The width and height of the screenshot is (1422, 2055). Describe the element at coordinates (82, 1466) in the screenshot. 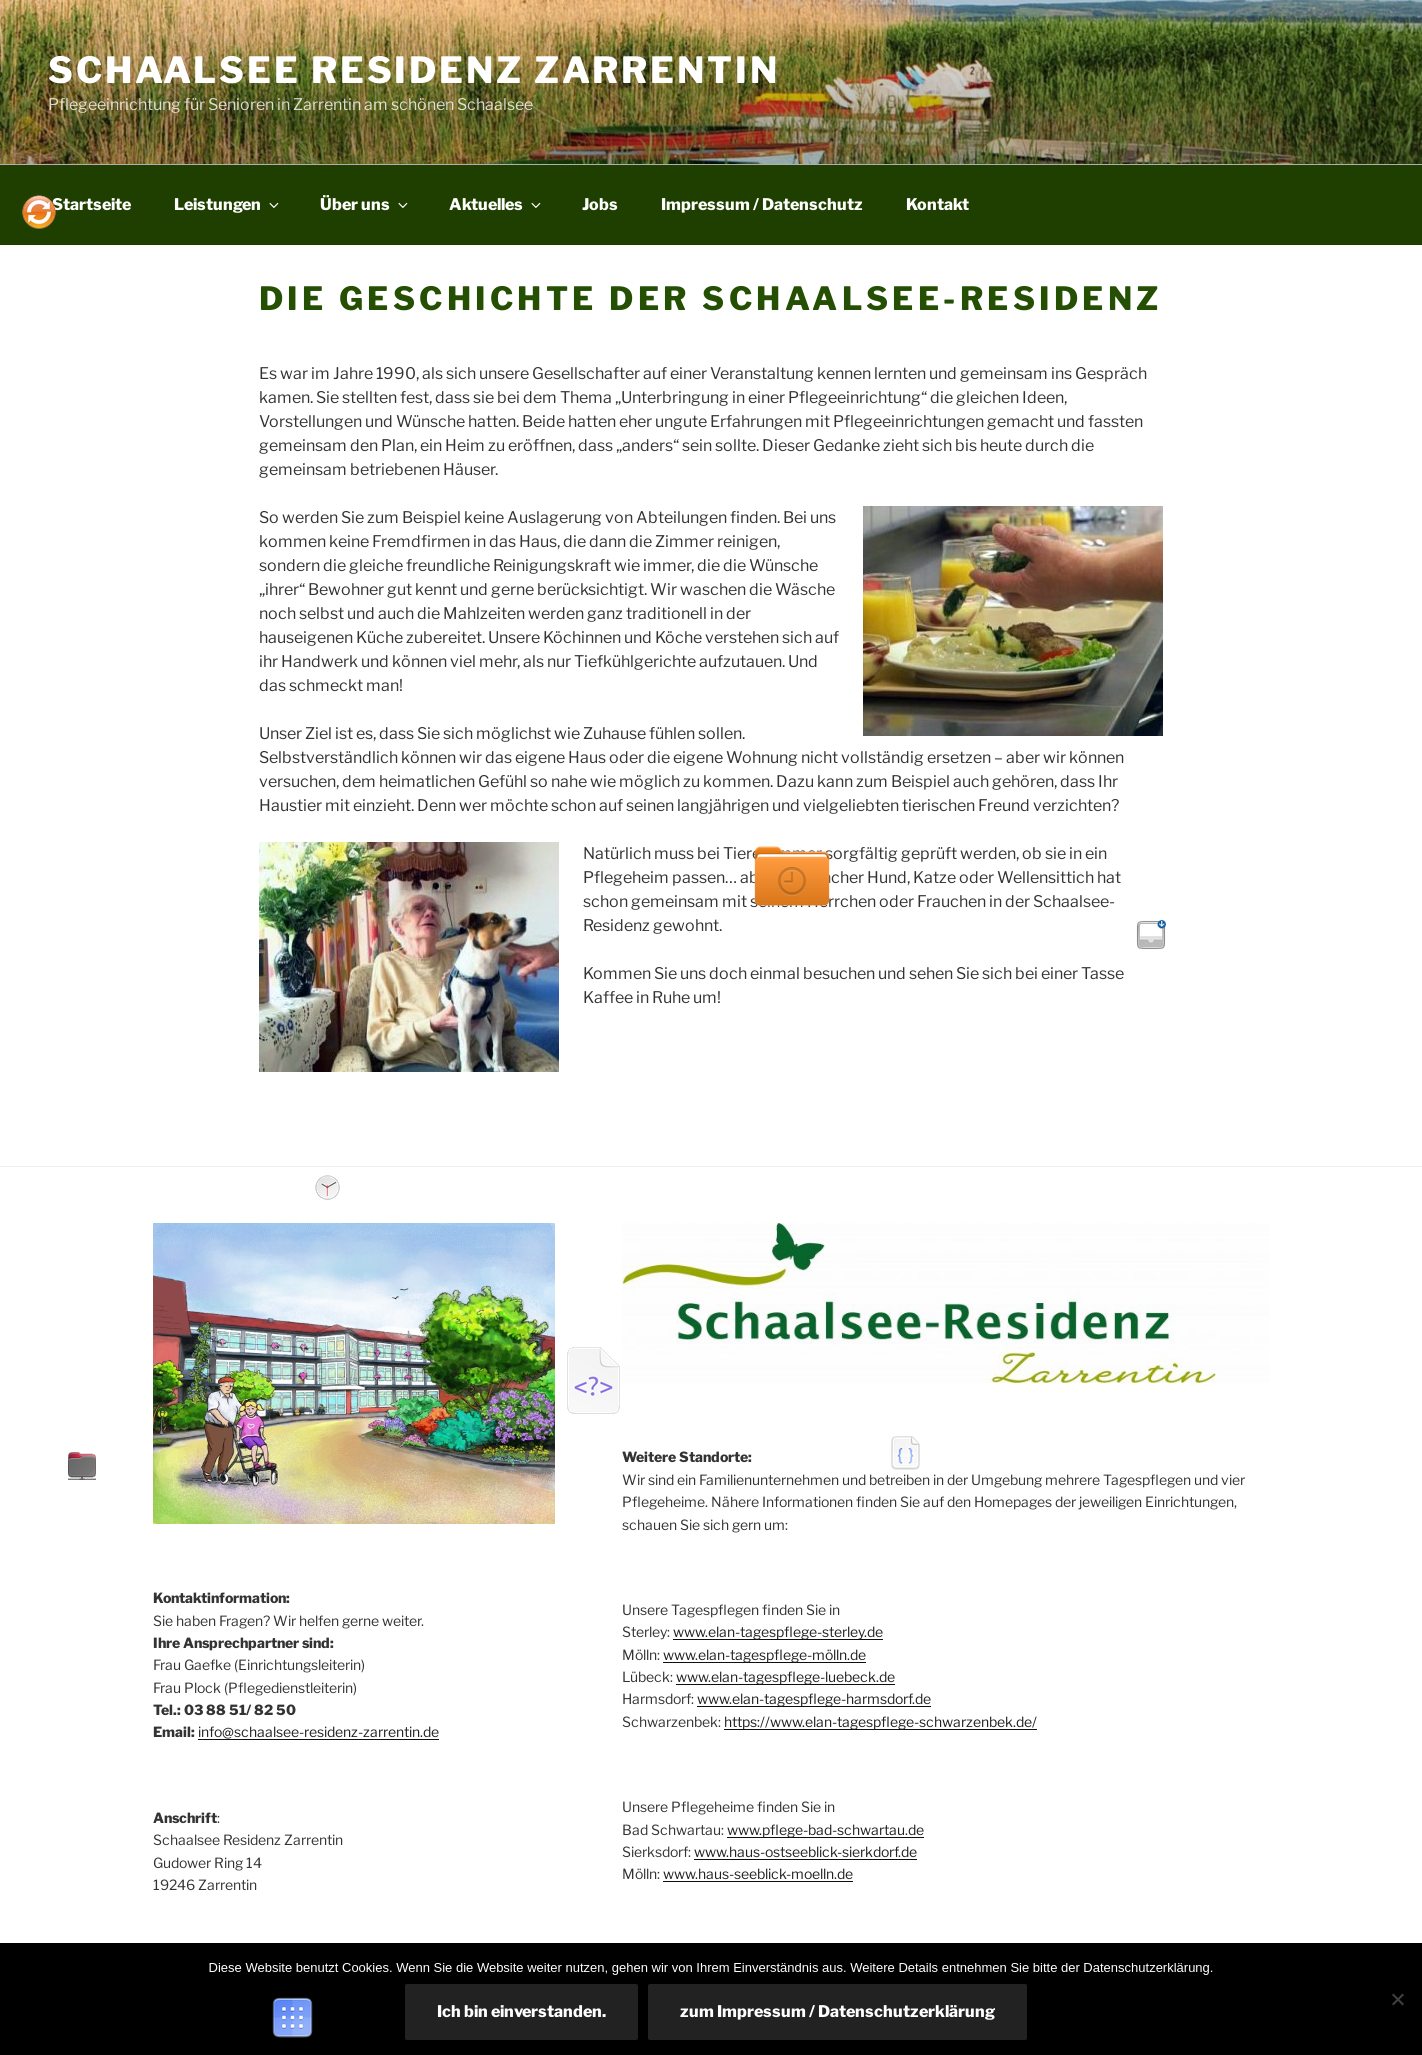

I see `access a remote or network folder` at that location.